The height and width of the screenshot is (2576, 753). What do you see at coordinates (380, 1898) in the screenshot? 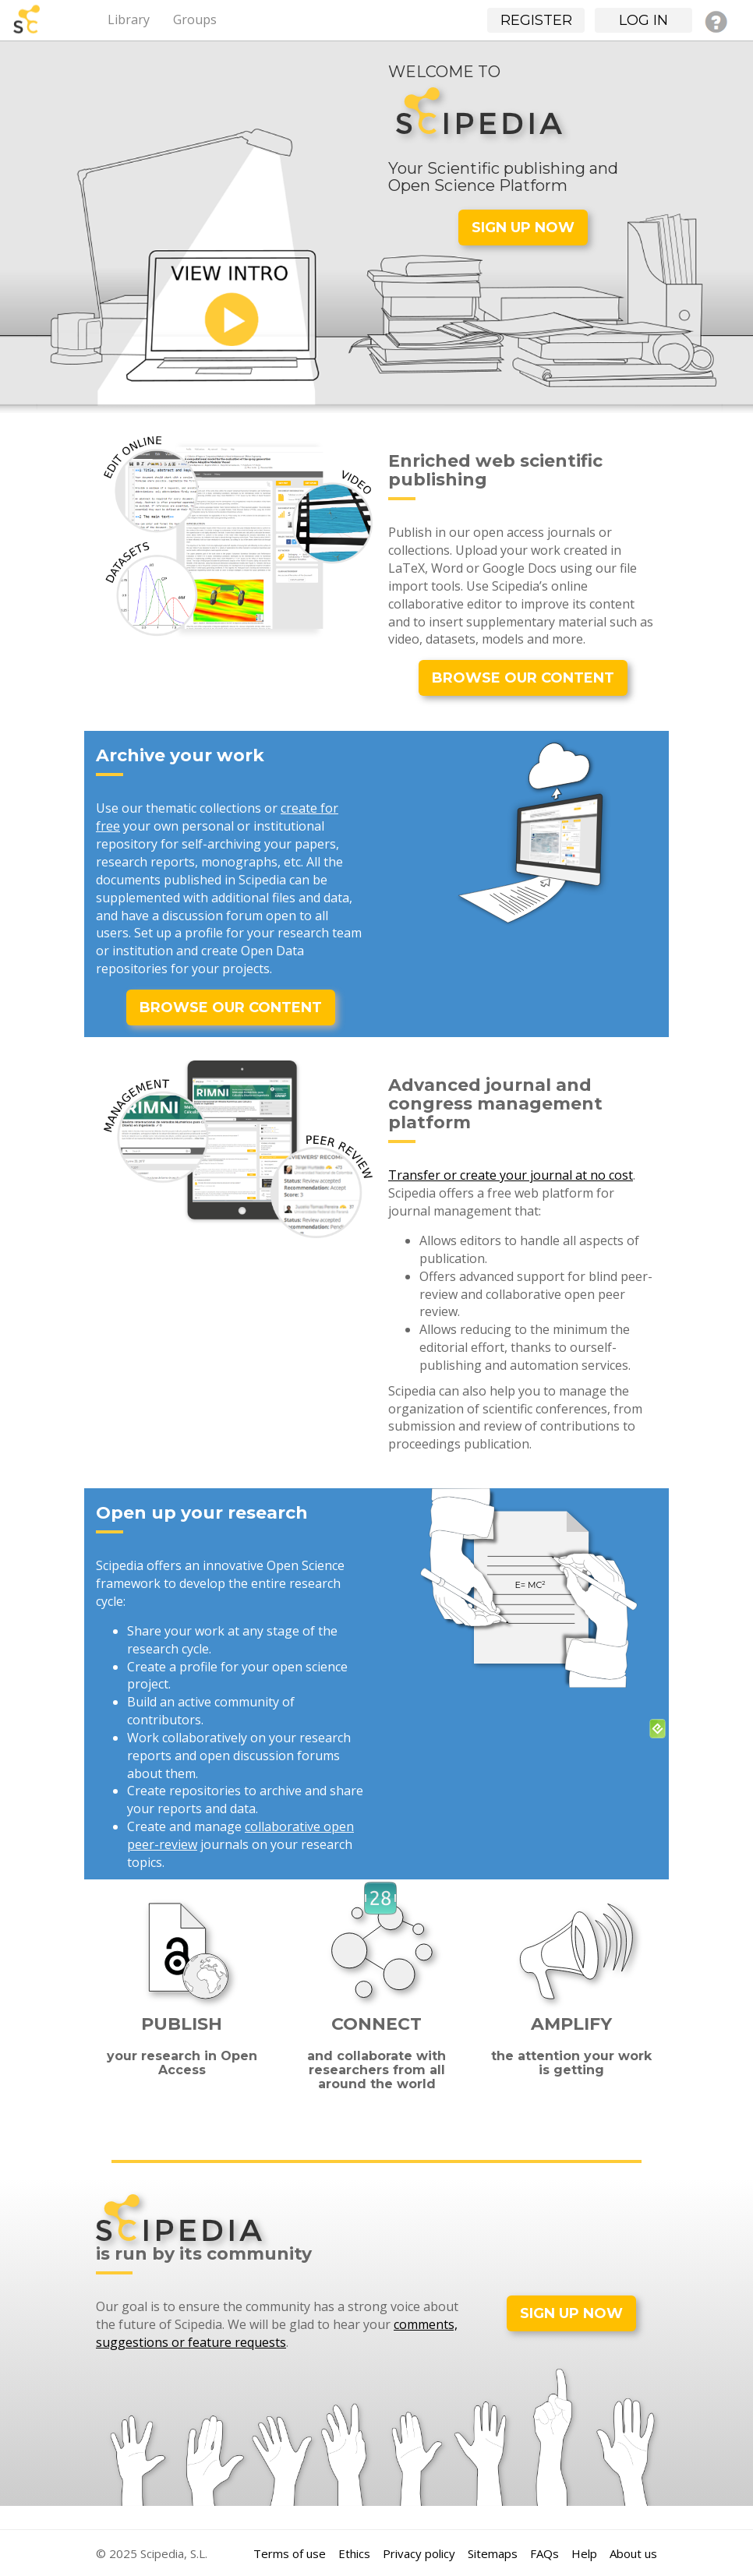
I see `open the gnome calendar app` at bounding box center [380, 1898].